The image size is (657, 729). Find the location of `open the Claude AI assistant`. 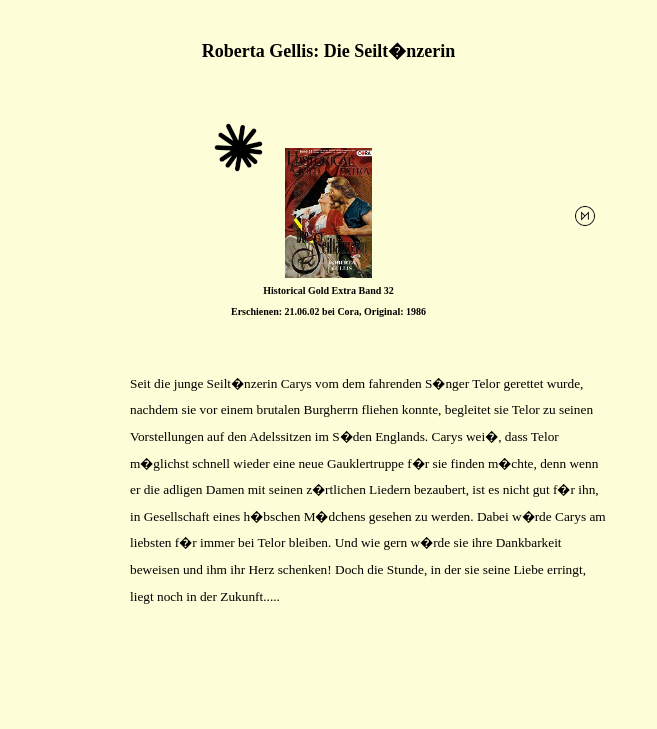

open the Claude AI assistant is located at coordinates (238, 147).